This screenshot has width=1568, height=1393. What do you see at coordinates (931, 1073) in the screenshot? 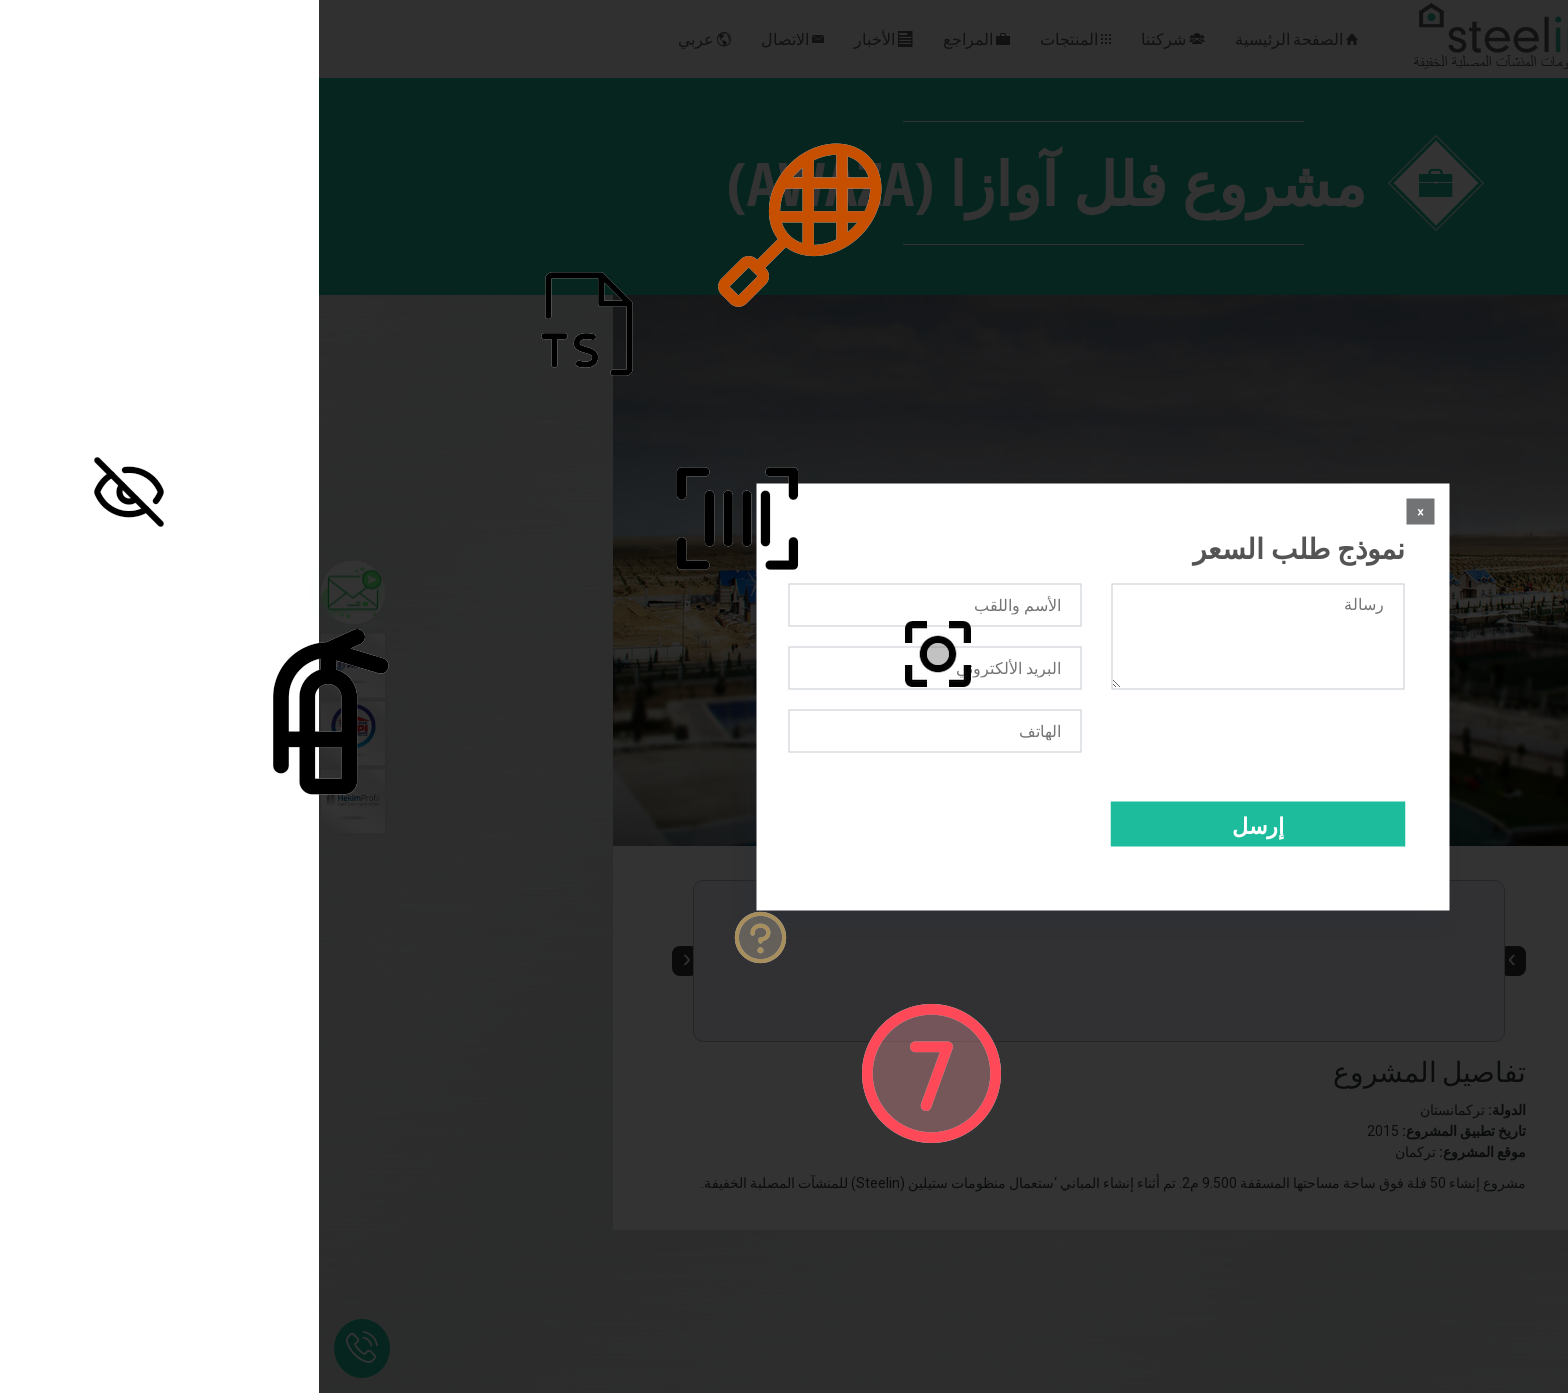
I see `indicates step seven in a numbered process` at bounding box center [931, 1073].